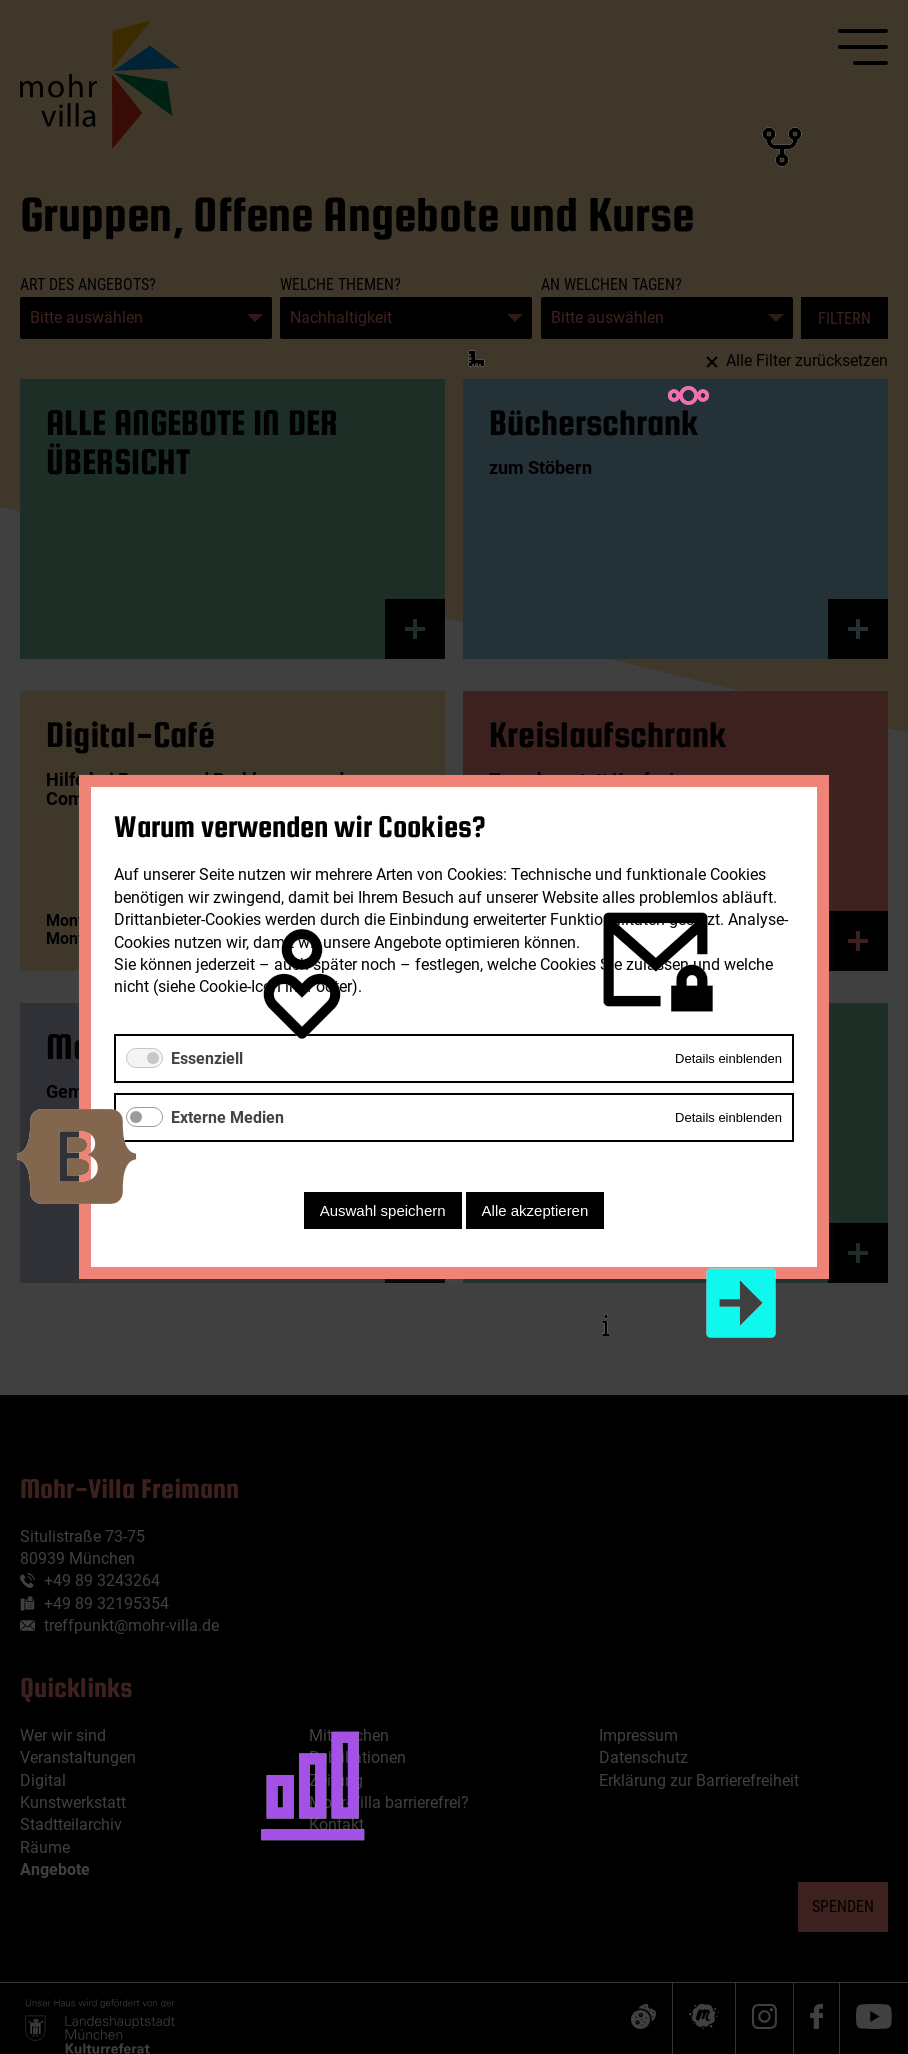  I want to click on indicates encrypted or secure email, so click(655, 959).